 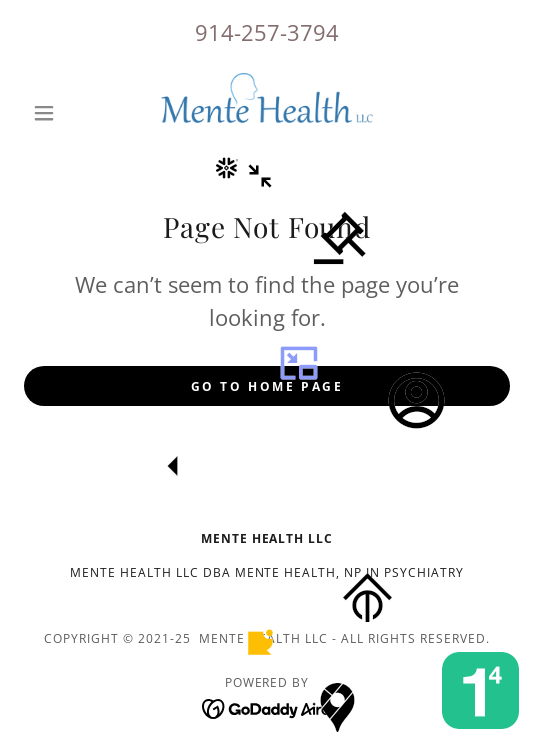 What do you see at coordinates (480, 690) in the screenshot?
I see `open cloudflare 1.1.1.1 dns app` at bounding box center [480, 690].